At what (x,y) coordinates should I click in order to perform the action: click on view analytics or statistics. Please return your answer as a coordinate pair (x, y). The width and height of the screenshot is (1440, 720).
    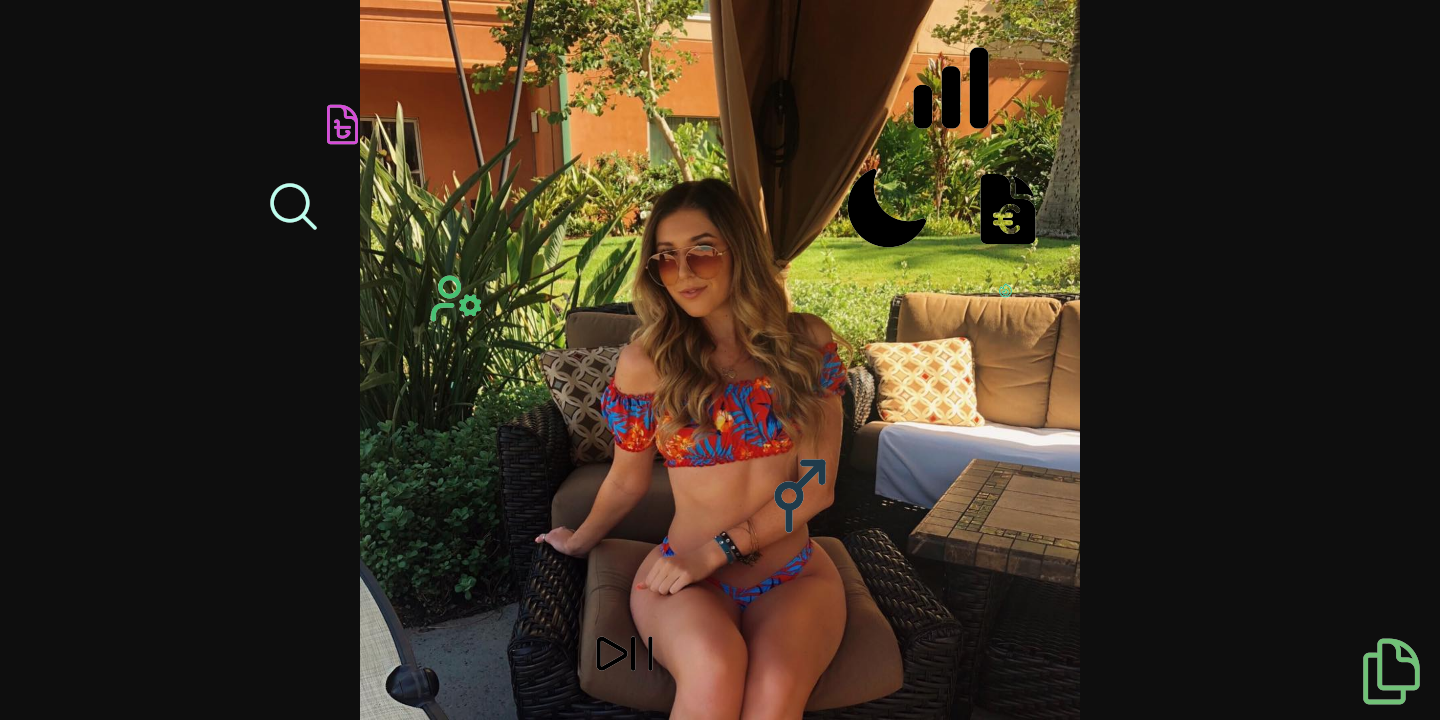
    Looking at the image, I should click on (951, 88).